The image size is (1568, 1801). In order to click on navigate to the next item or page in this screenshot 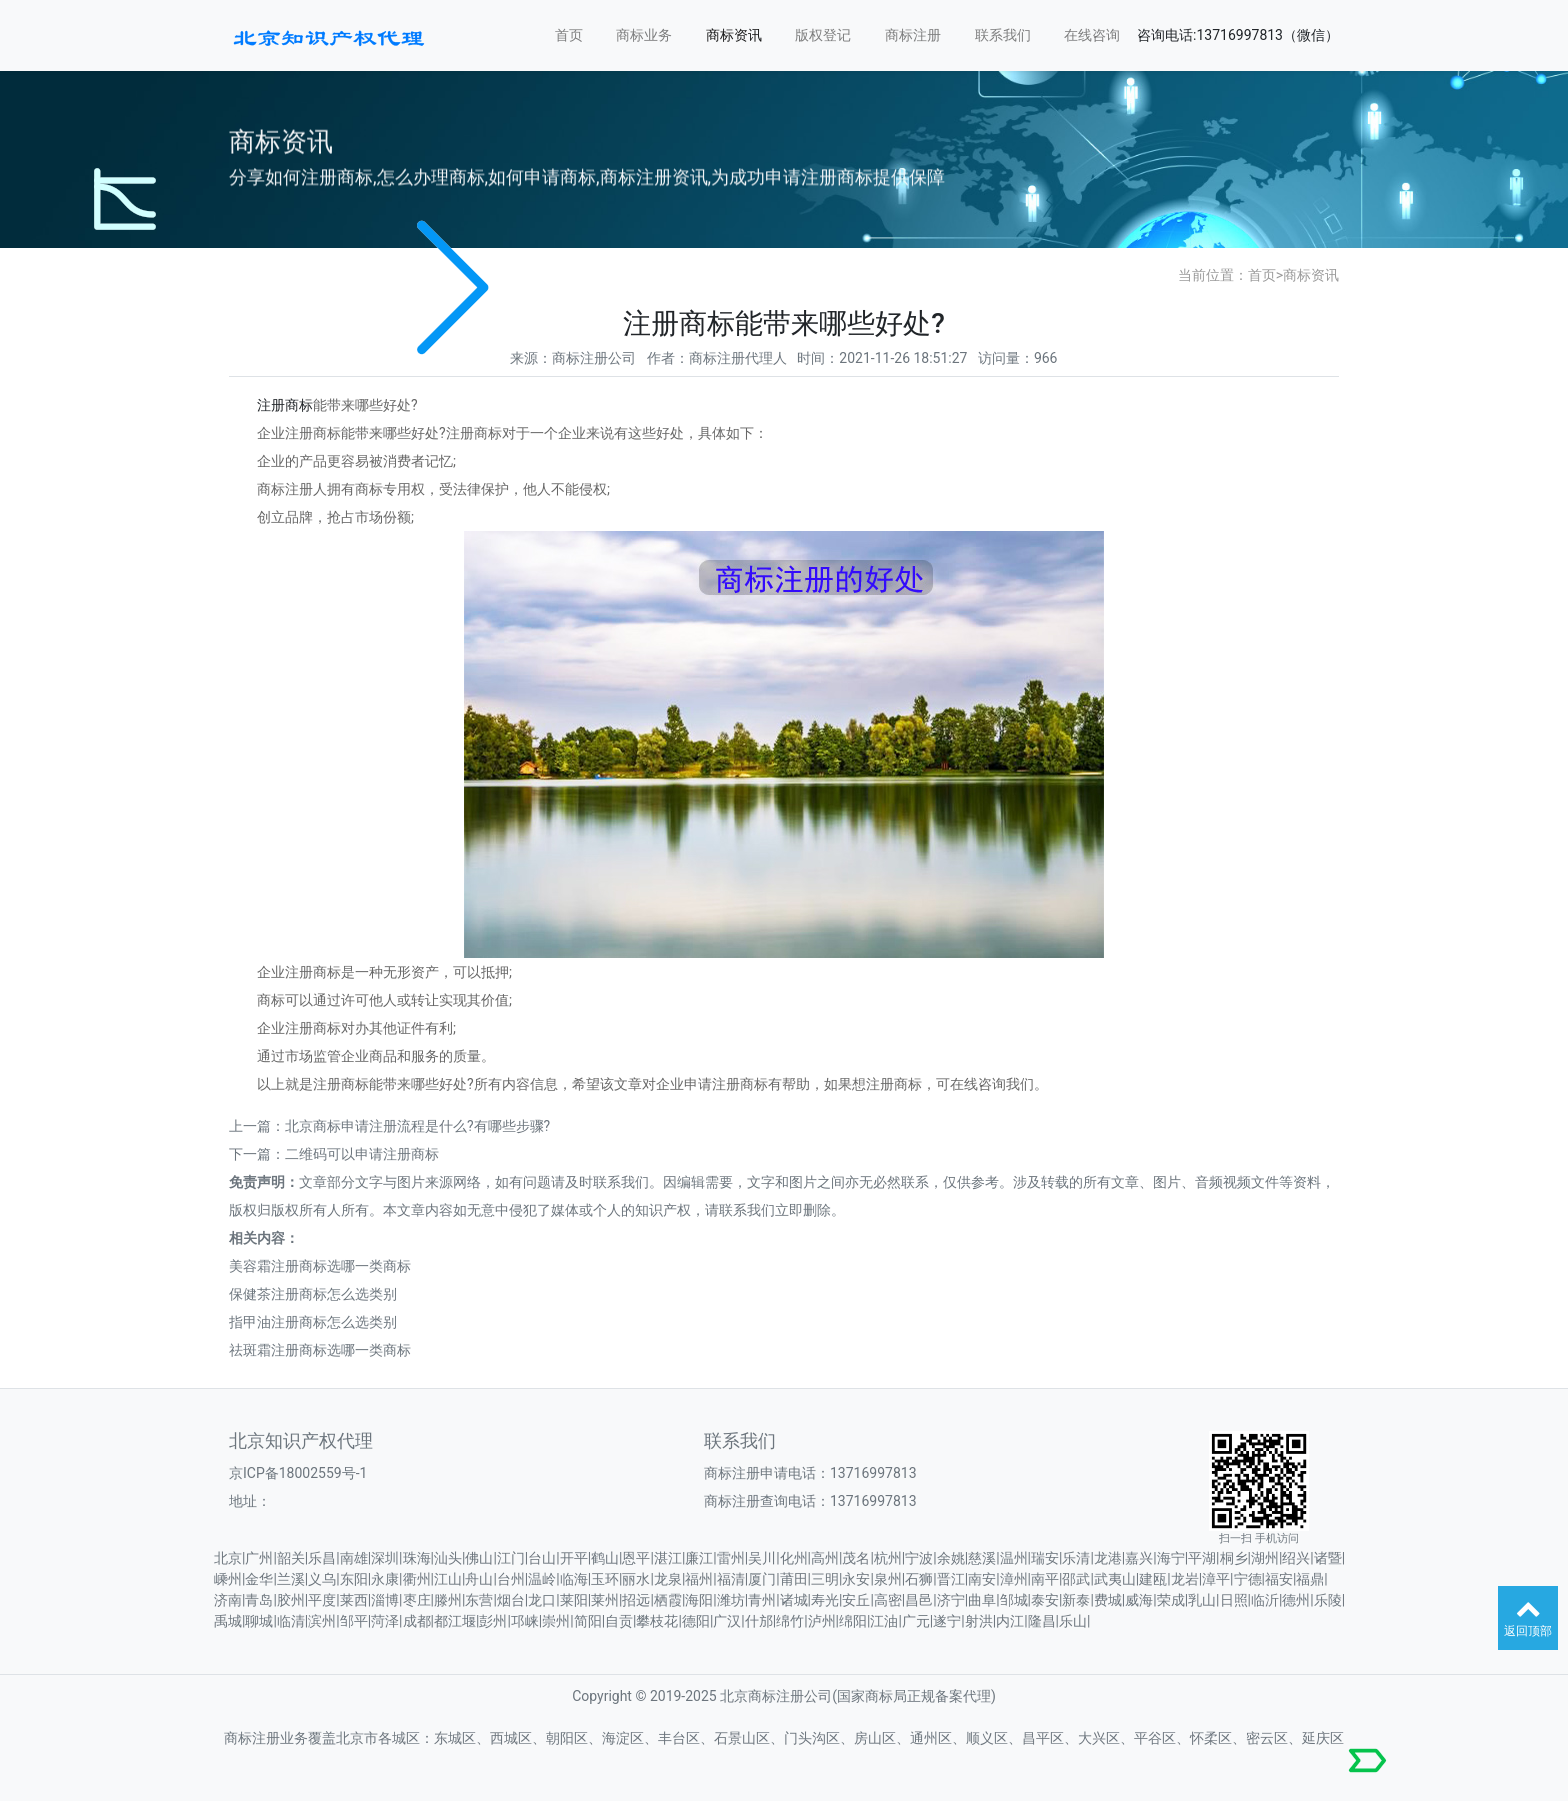, I will do `click(446, 287)`.